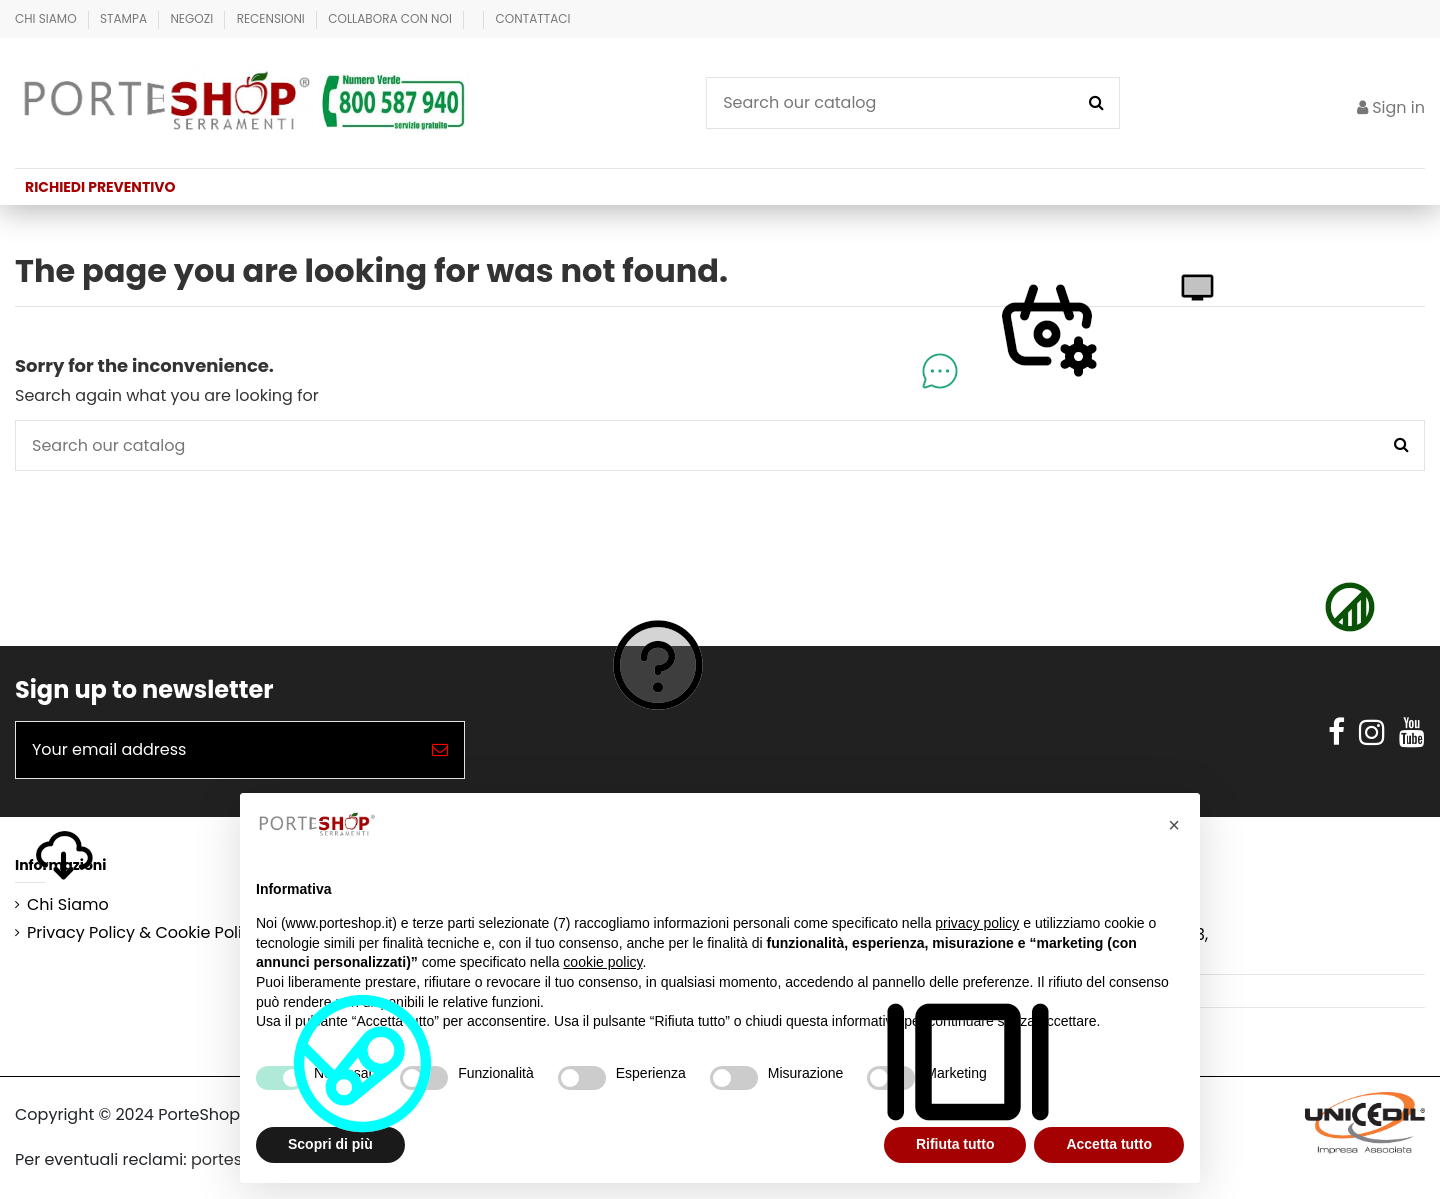  Describe the element at coordinates (968, 1062) in the screenshot. I see `start a slideshow presentation` at that location.